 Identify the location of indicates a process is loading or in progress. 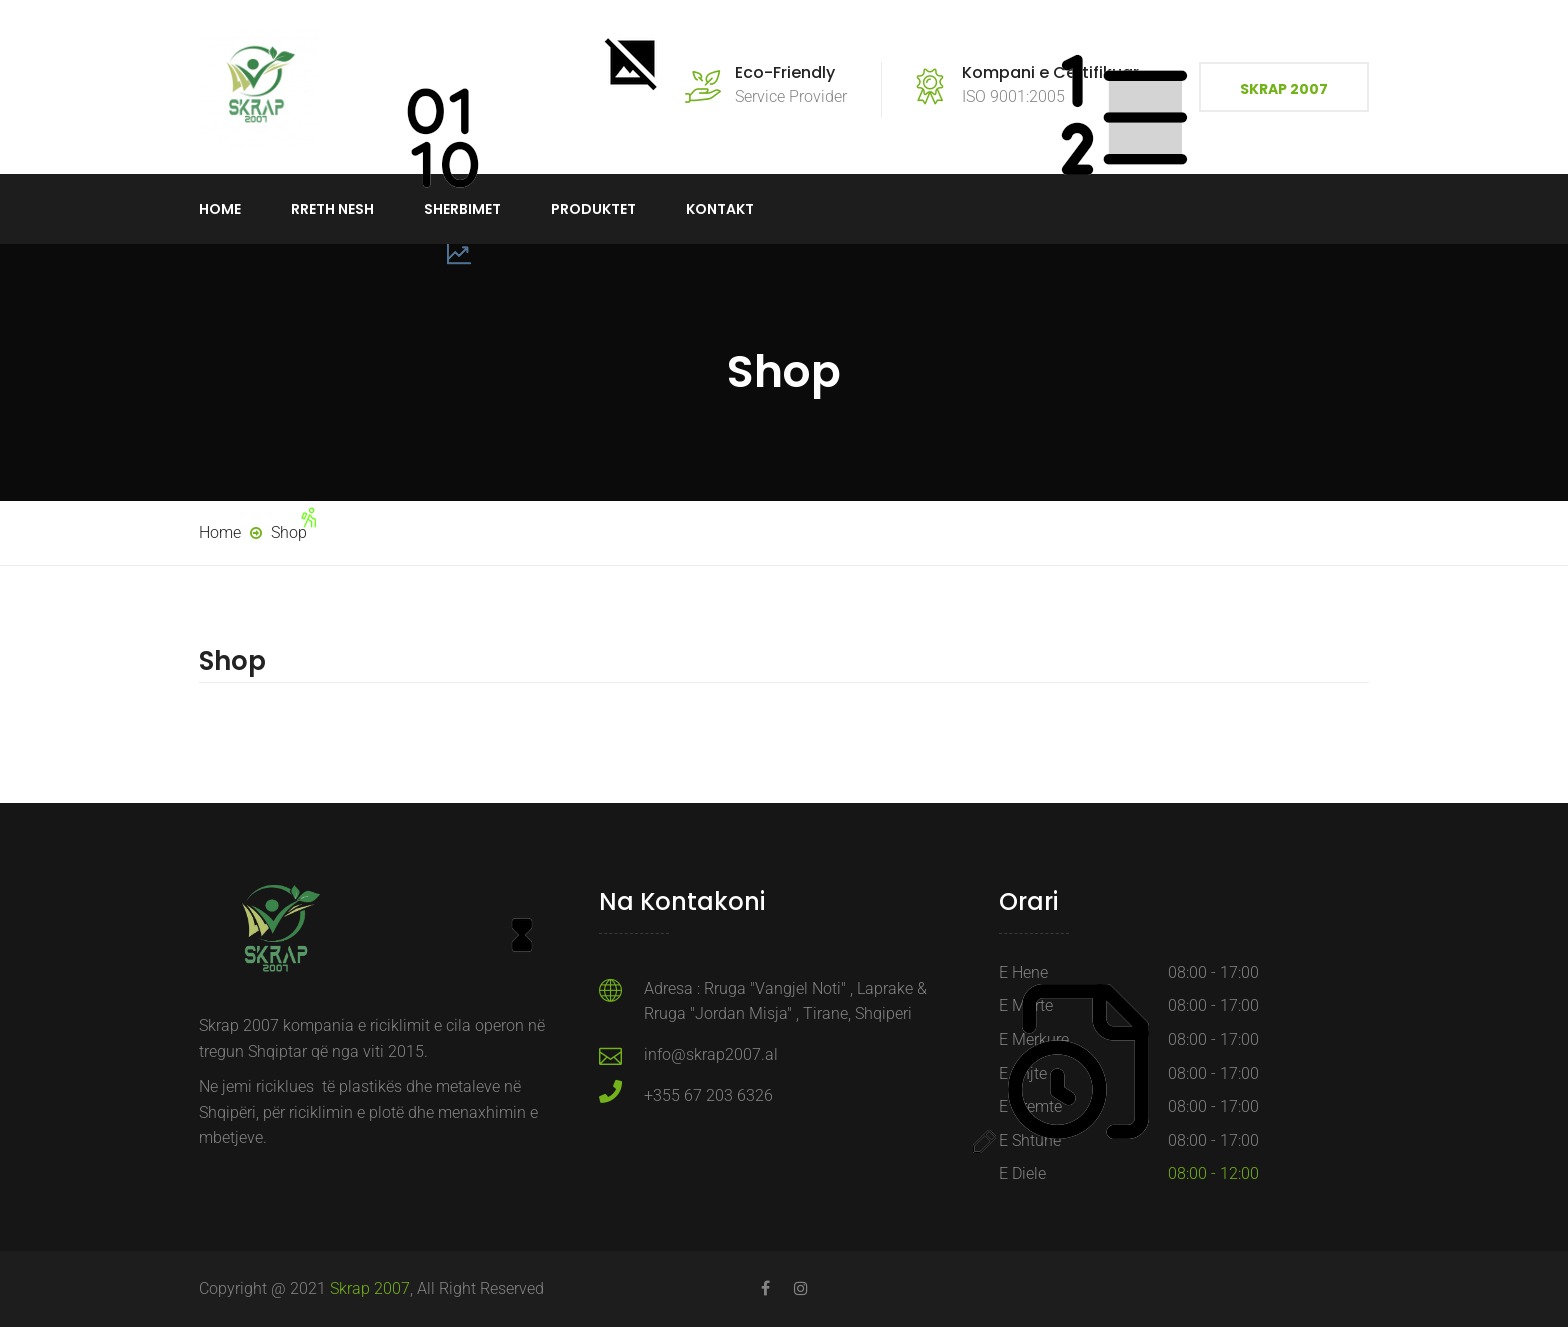
(522, 935).